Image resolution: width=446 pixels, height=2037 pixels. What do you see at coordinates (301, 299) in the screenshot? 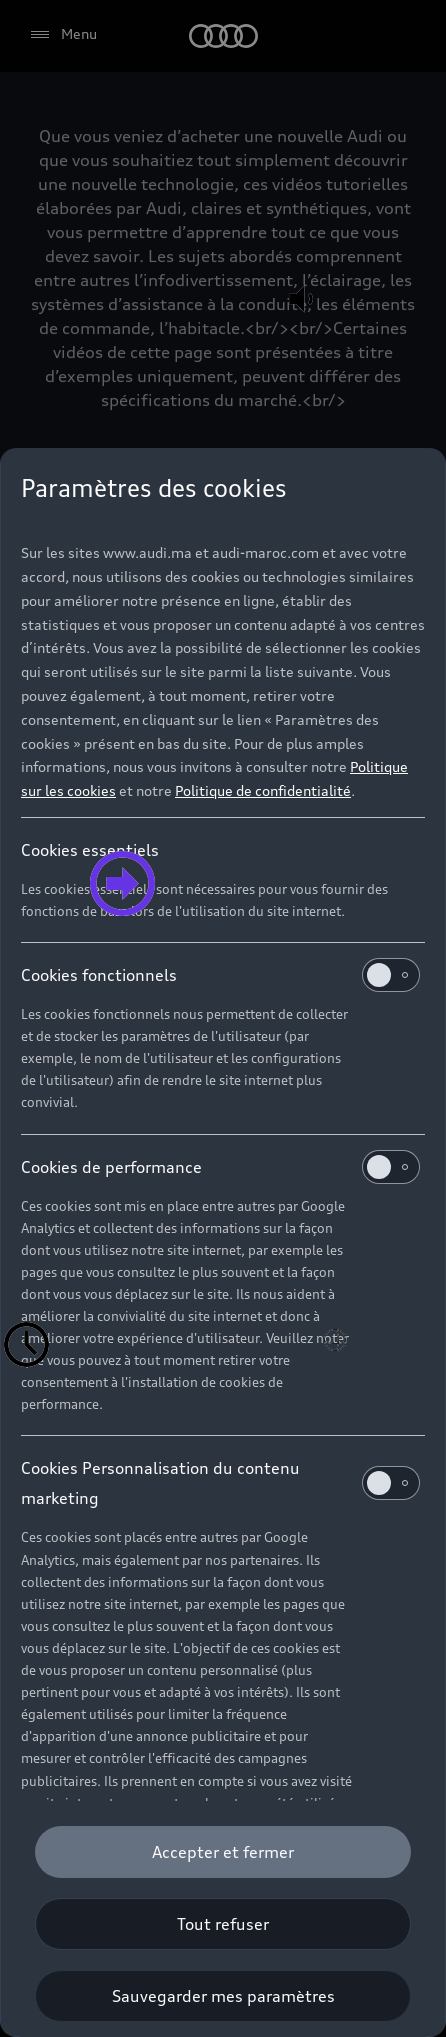
I see `decrease audio volume` at bounding box center [301, 299].